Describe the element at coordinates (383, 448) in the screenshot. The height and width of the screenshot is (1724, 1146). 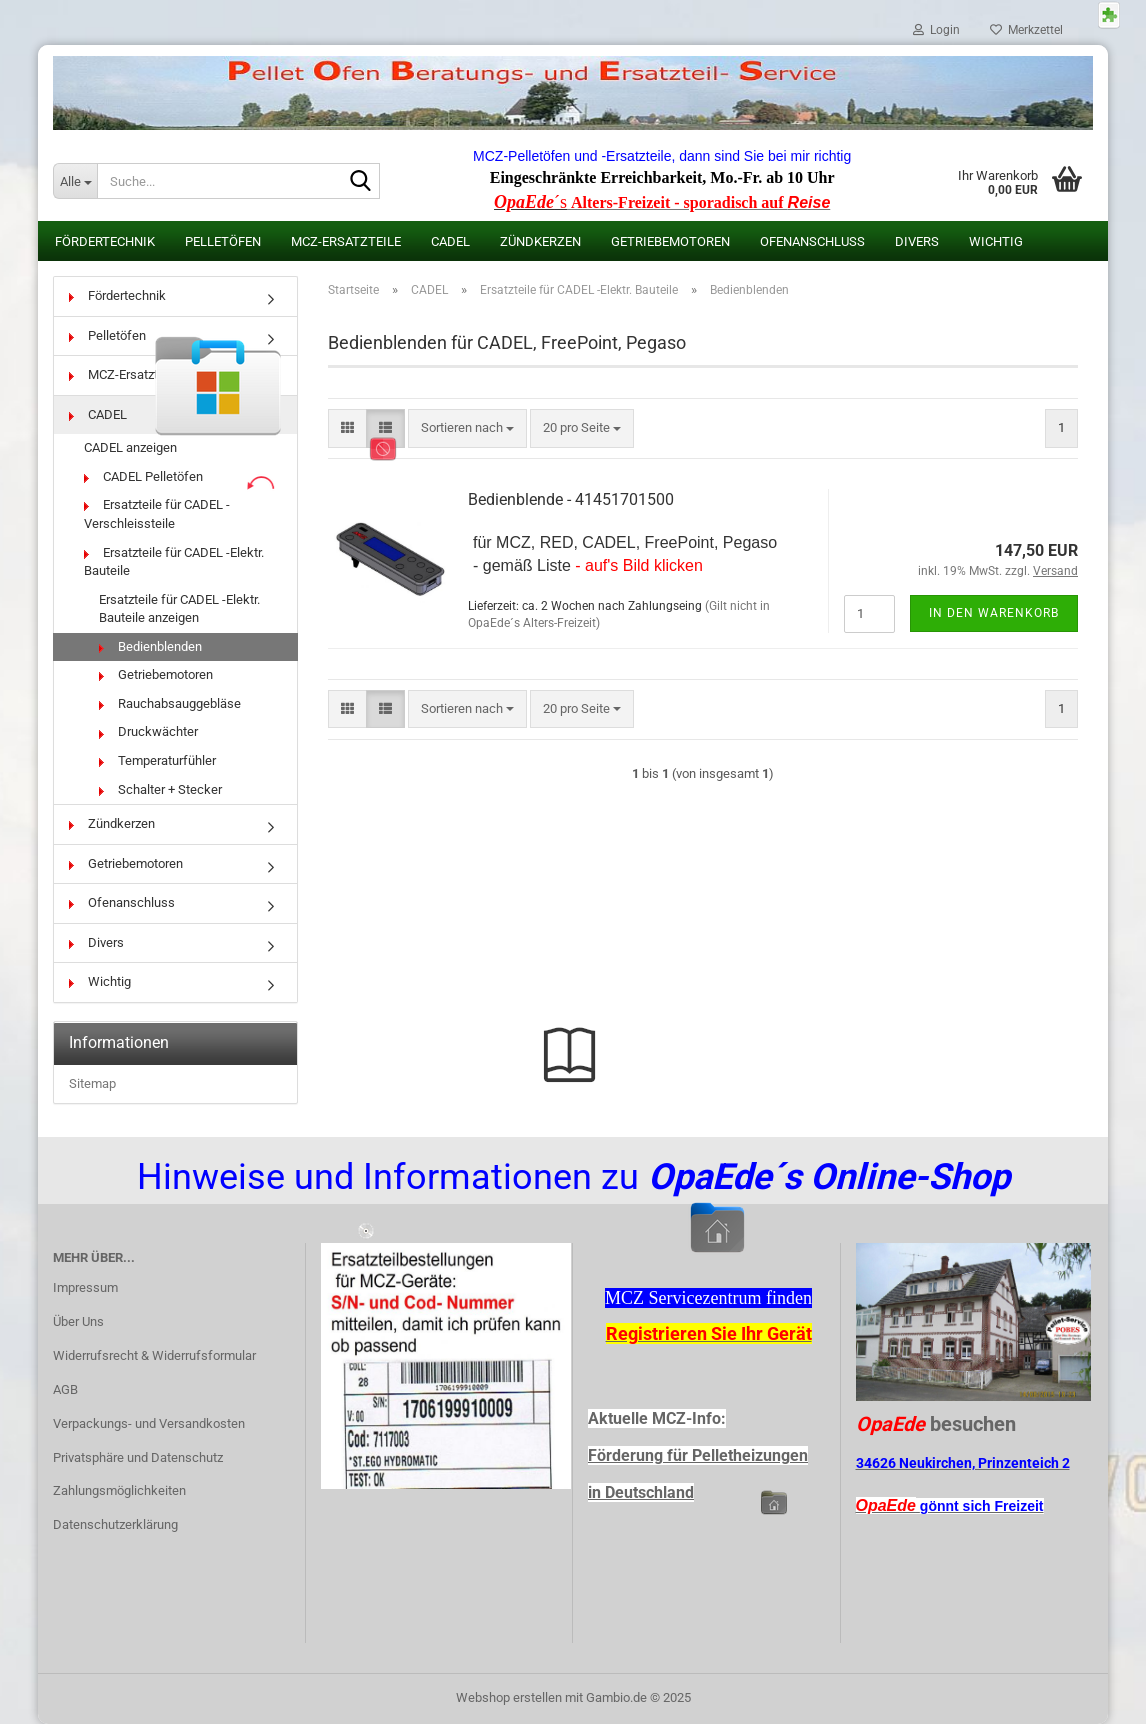
I see `indicates a missing or unavailable image` at that location.